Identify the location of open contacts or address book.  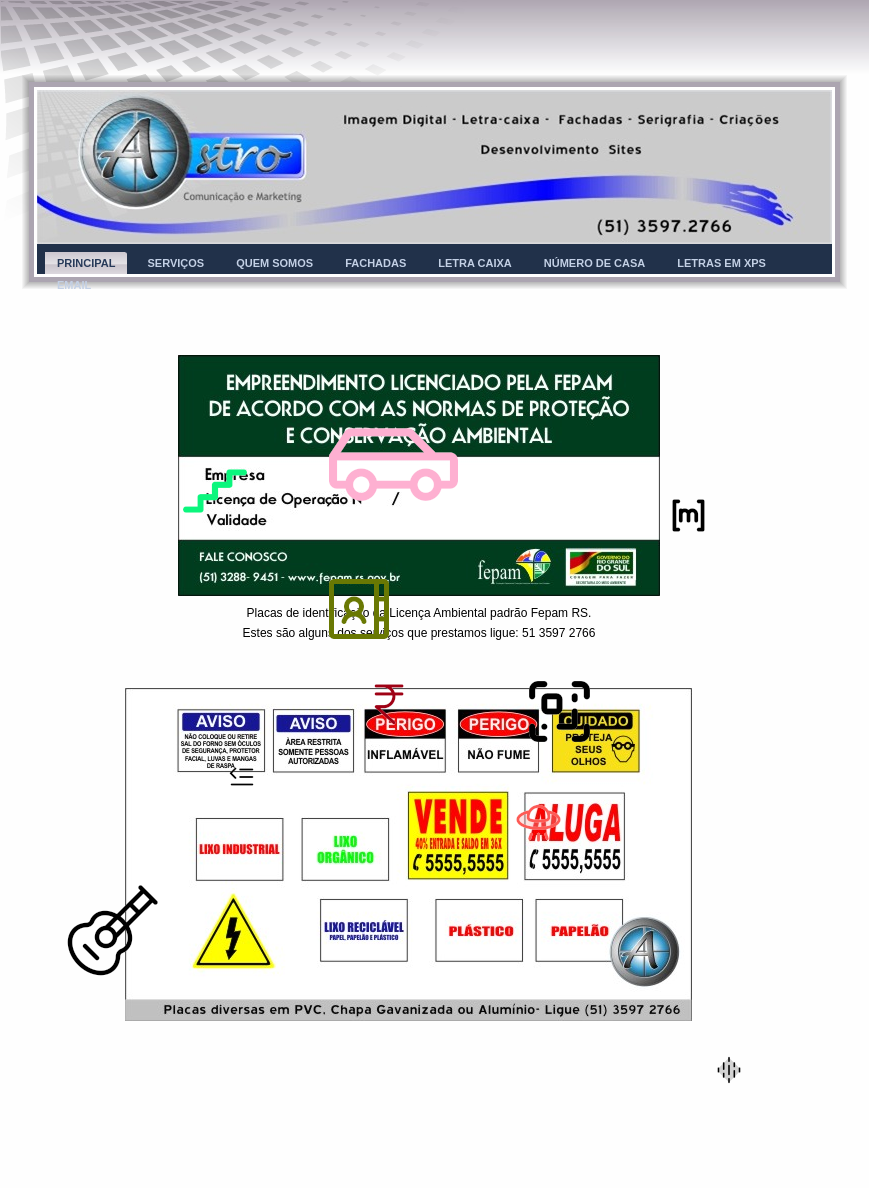
(359, 609).